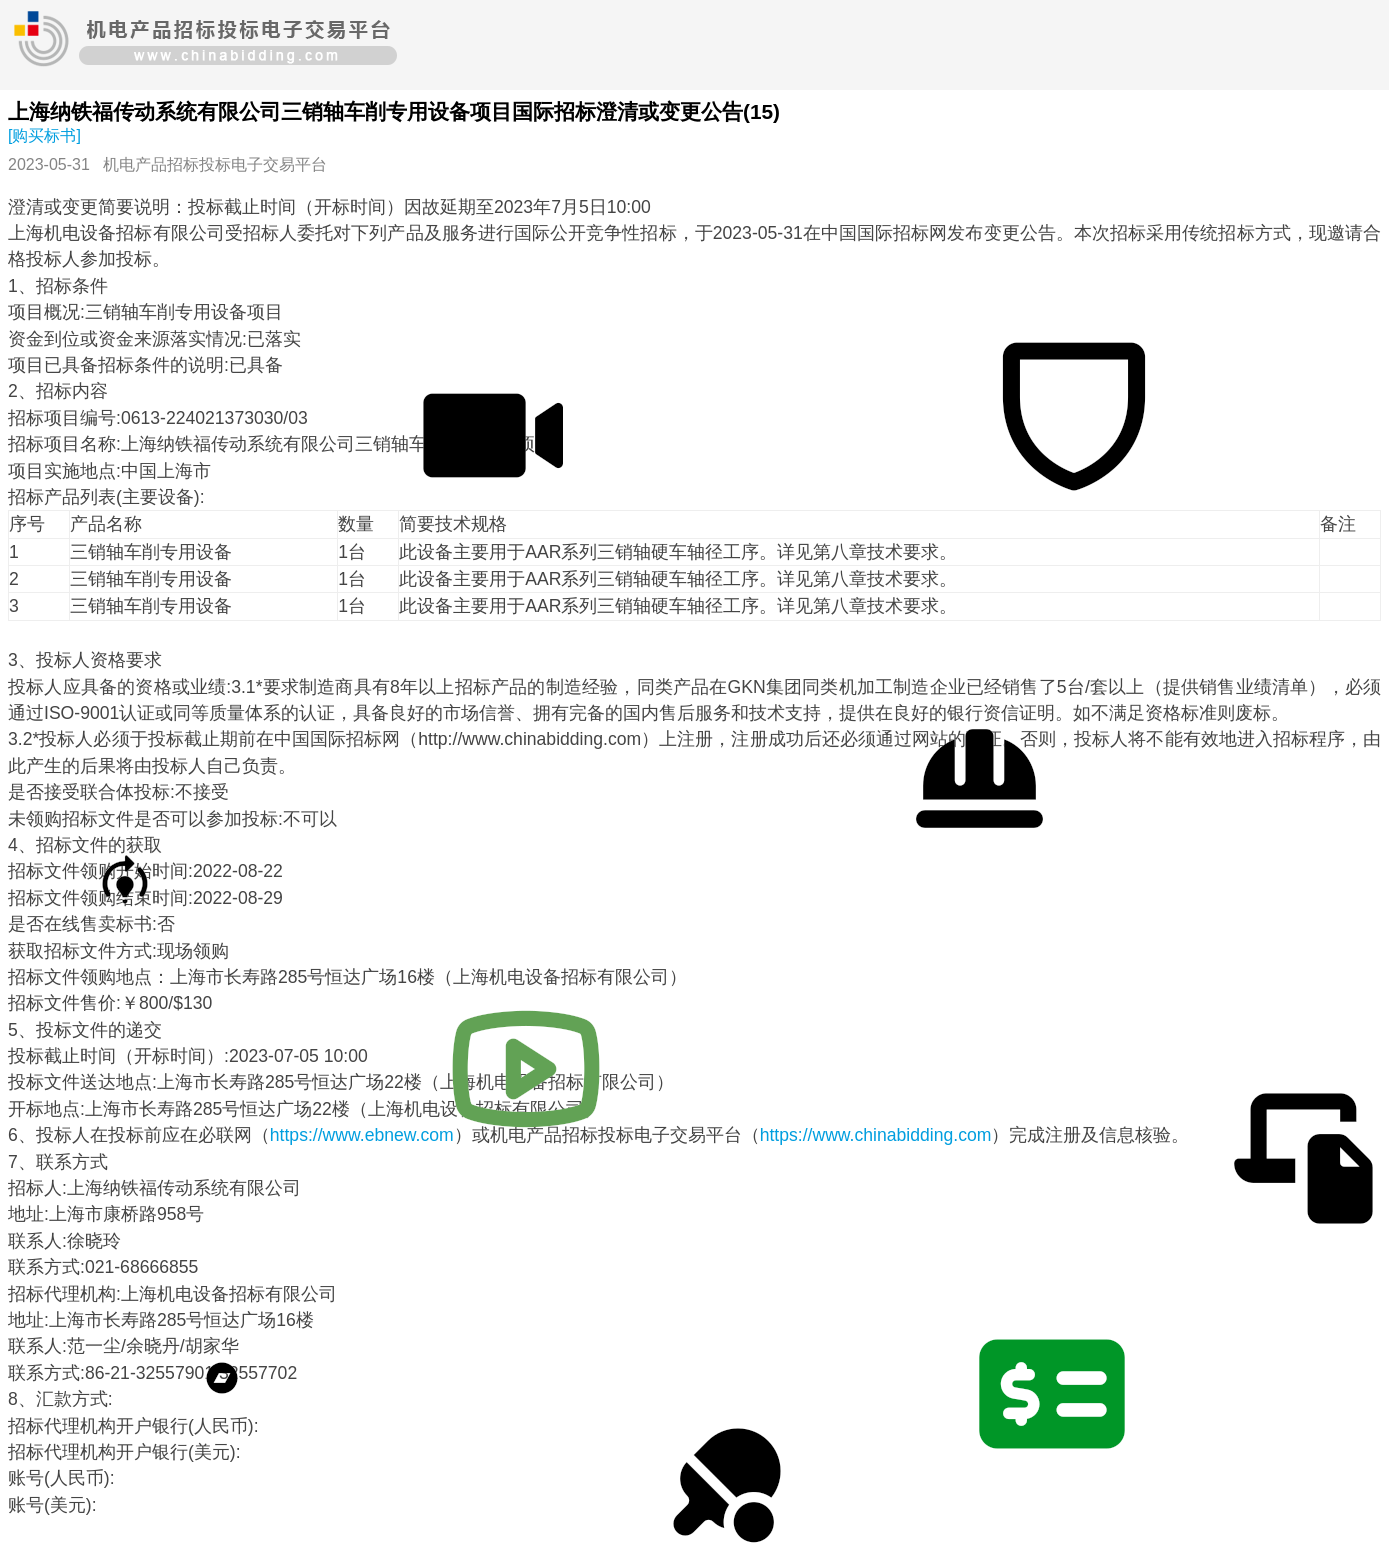 The width and height of the screenshot is (1389, 1553). What do you see at coordinates (1052, 1394) in the screenshot?
I see `view payment or check details` at bounding box center [1052, 1394].